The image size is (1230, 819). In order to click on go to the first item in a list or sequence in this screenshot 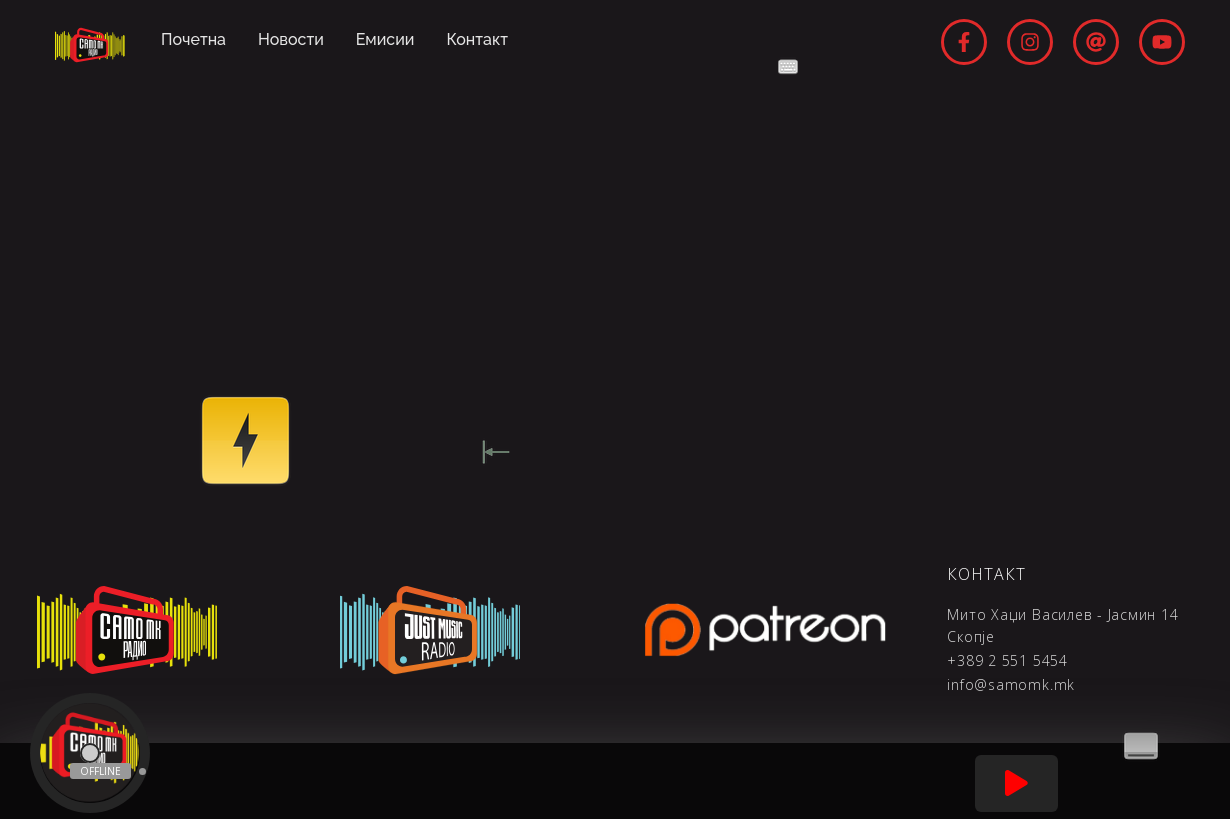, I will do `click(496, 452)`.